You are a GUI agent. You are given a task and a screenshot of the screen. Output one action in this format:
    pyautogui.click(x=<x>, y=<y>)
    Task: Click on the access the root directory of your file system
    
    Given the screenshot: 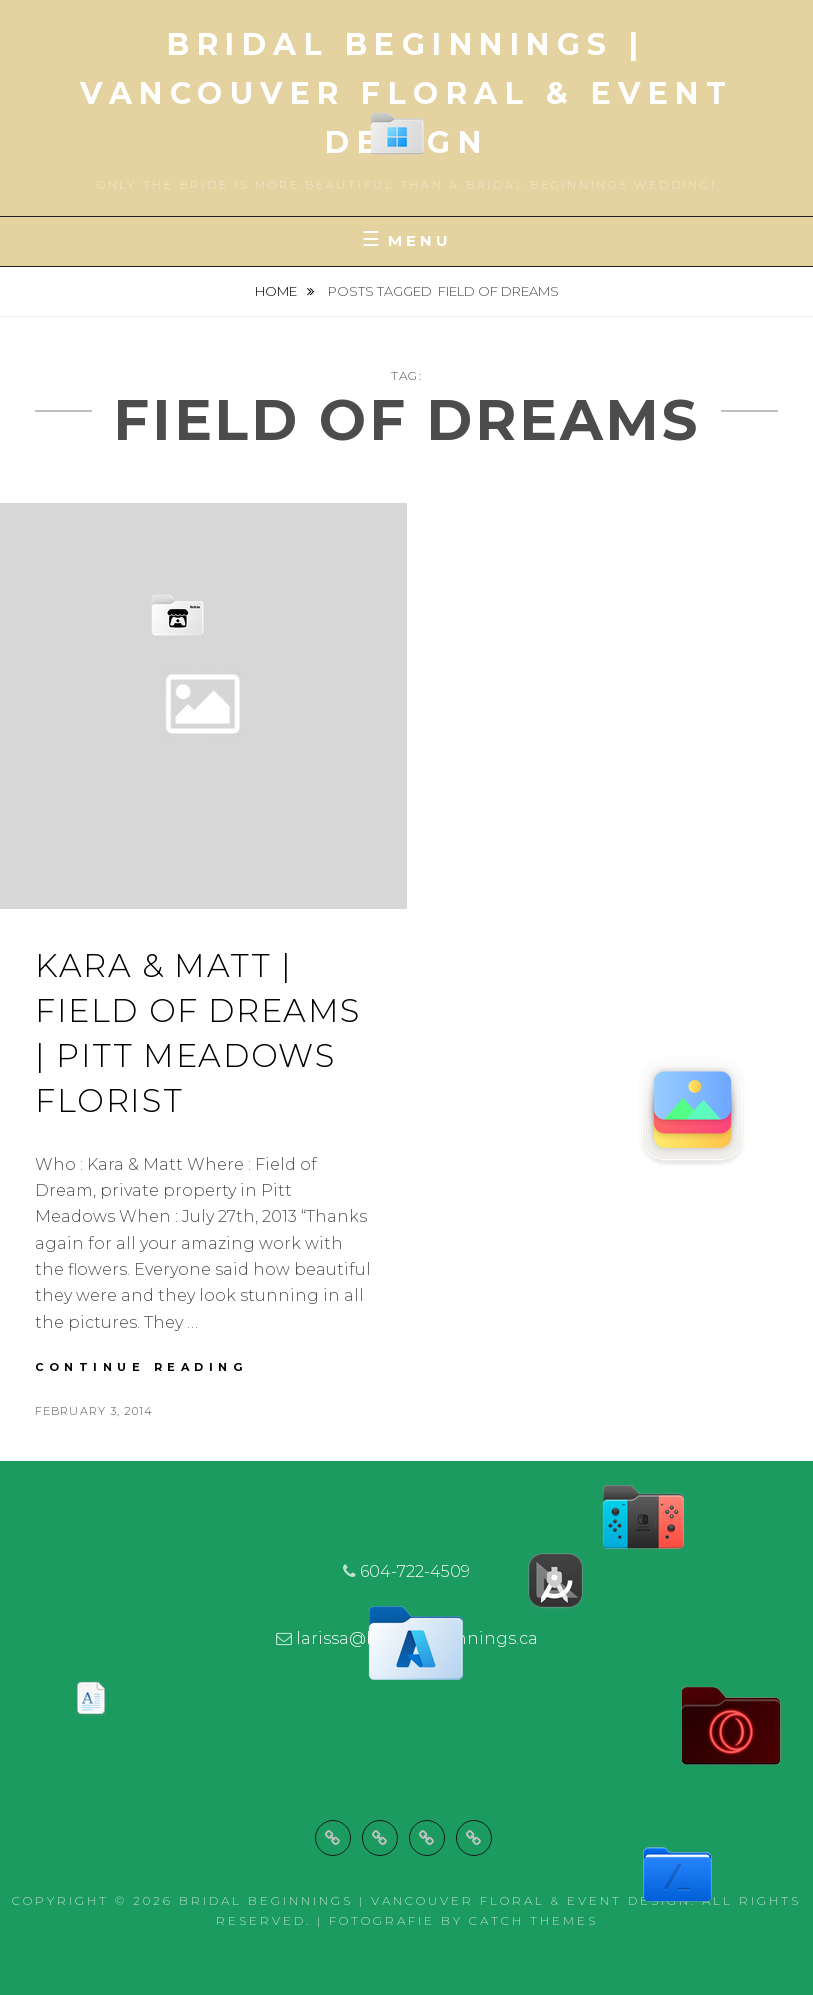 What is the action you would take?
    pyautogui.click(x=677, y=1874)
    